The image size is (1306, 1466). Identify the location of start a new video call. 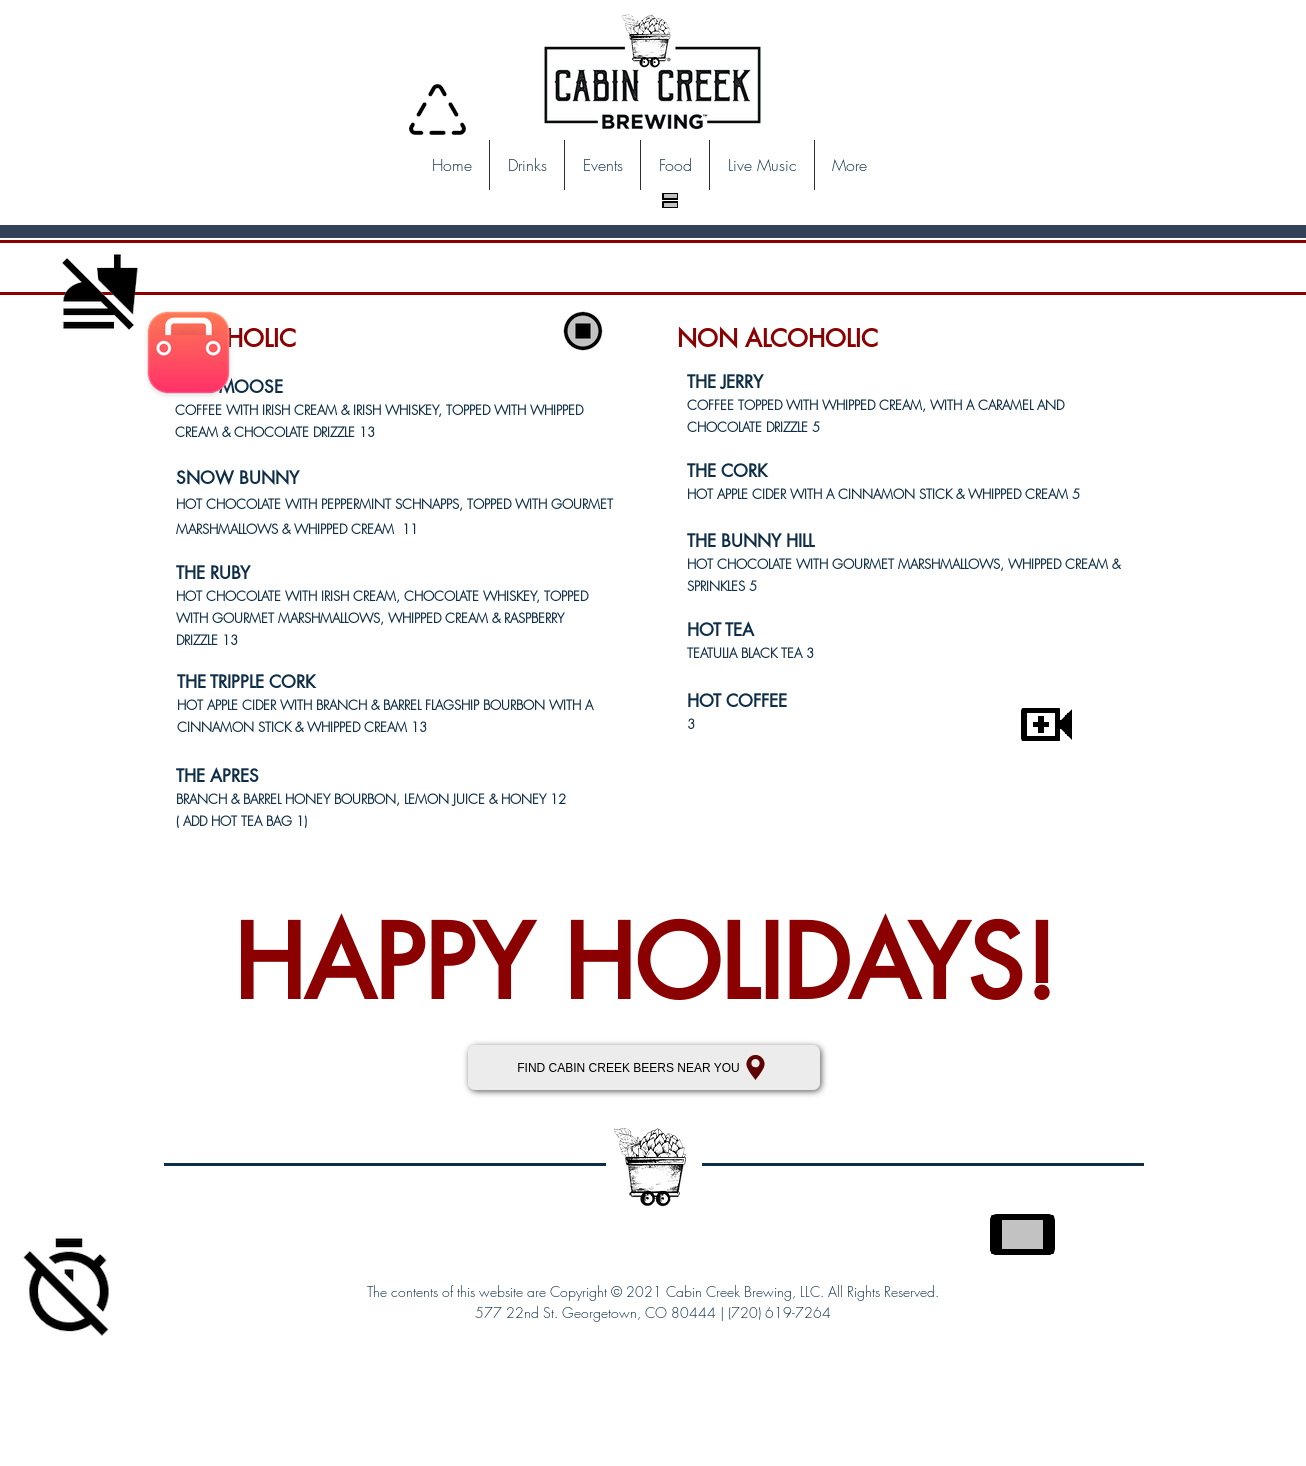
(1046, 724).